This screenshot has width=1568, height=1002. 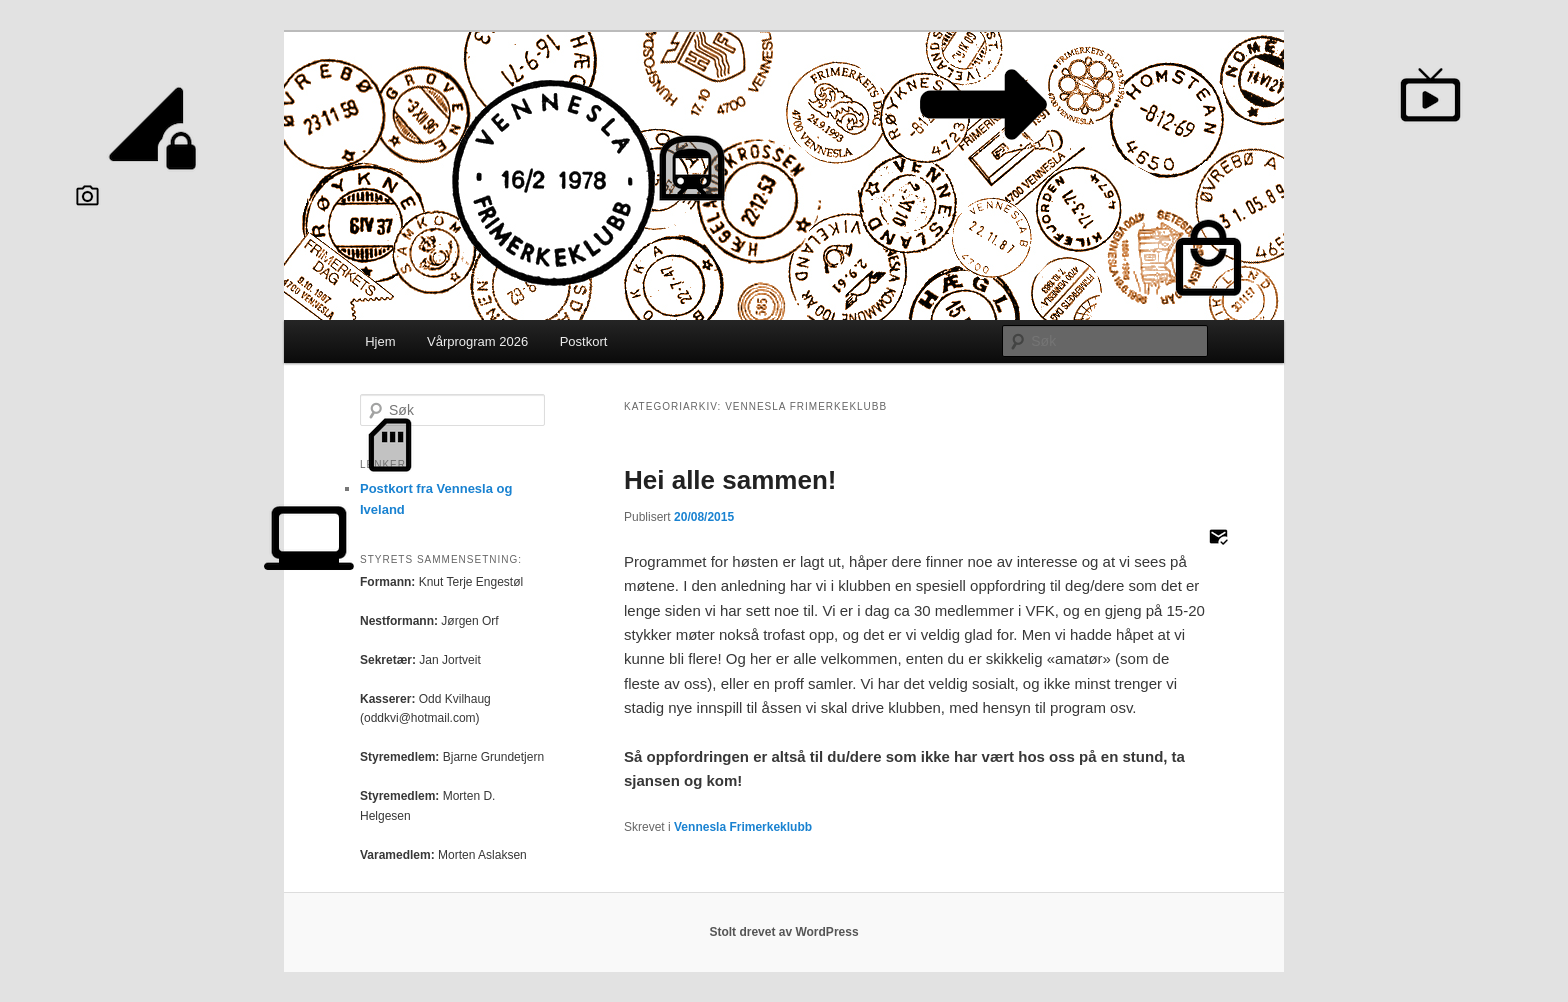 I want to click on view subway or metro transit options, so click(x=692, y=168).